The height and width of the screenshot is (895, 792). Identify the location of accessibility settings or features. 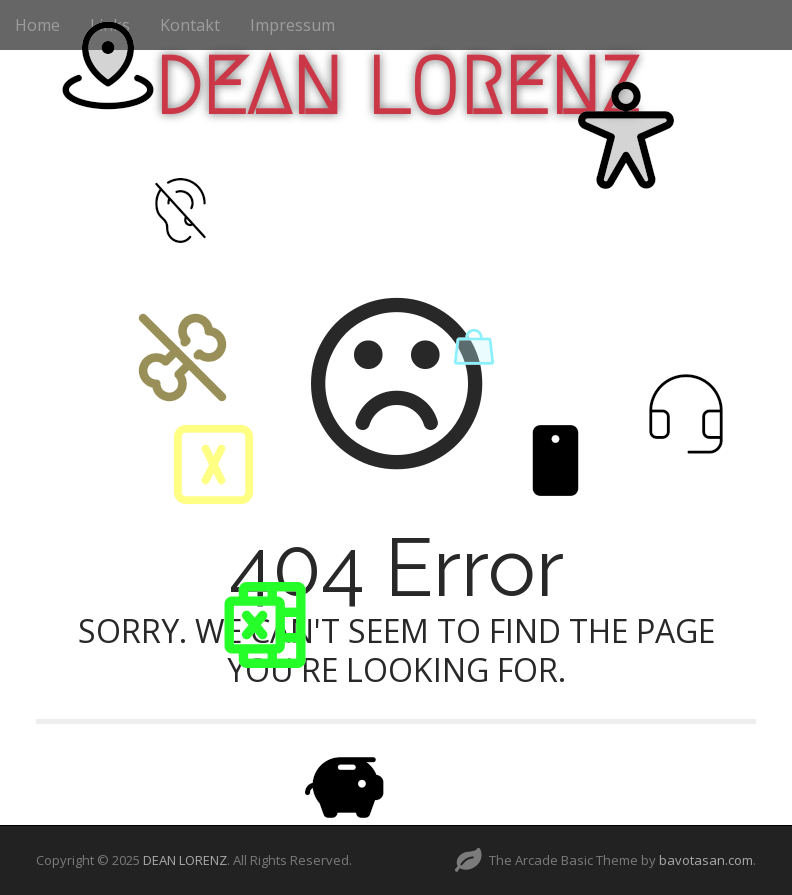
(626, 137).